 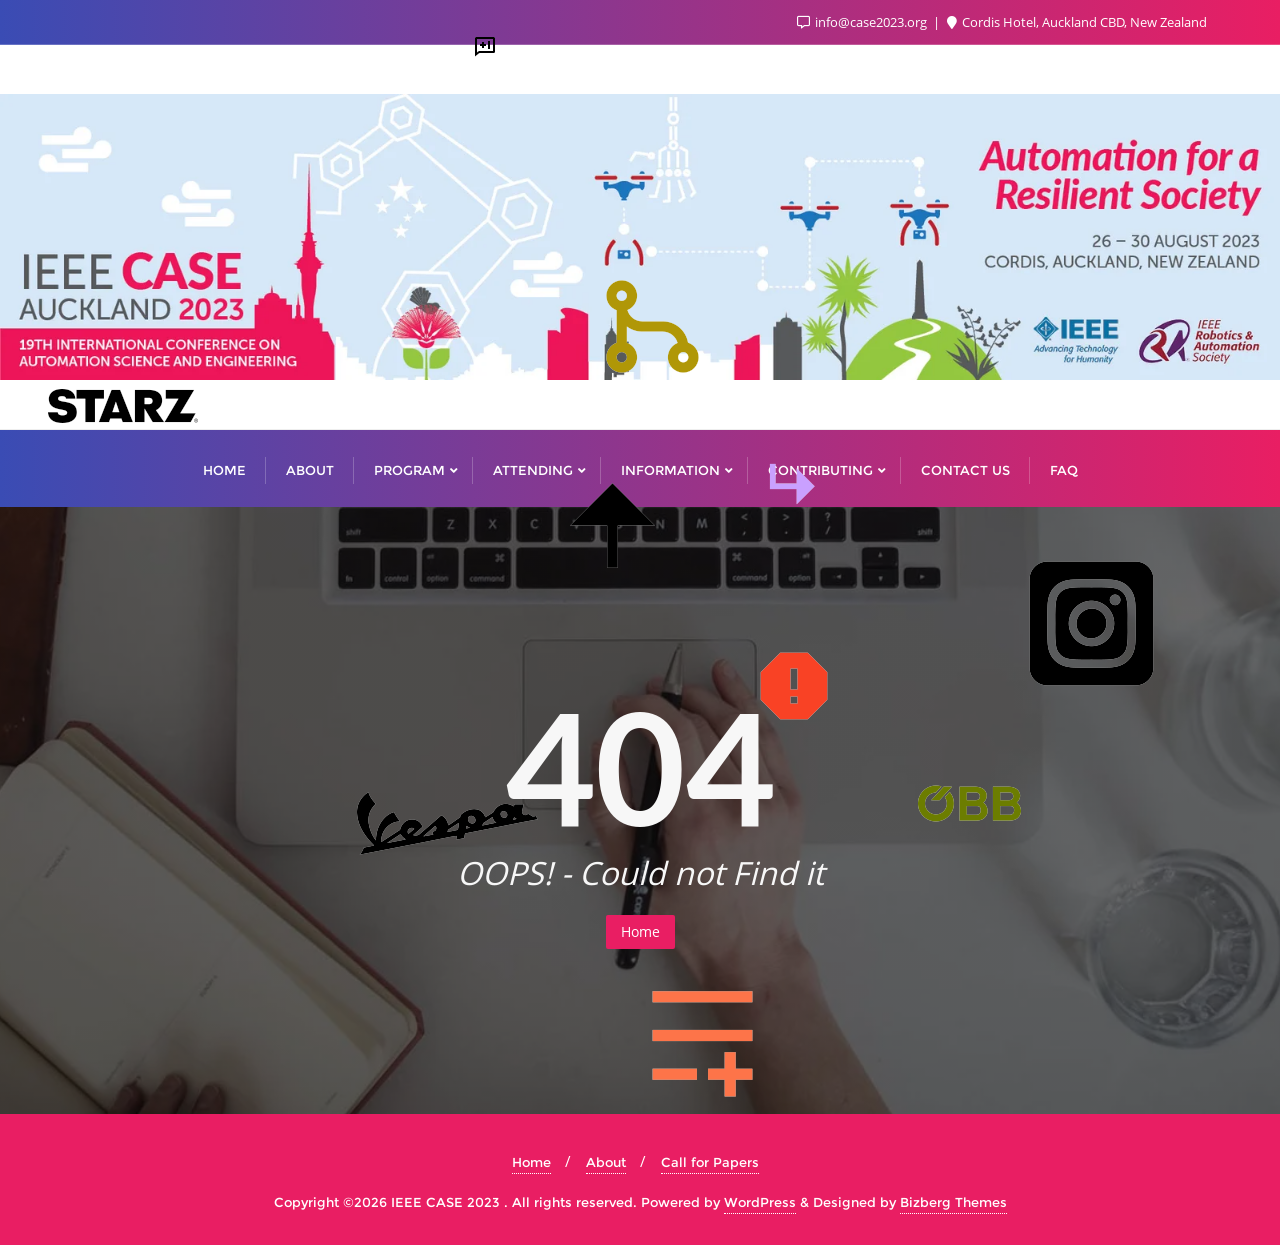 I want to click on open the Starz streaming app, so click(x=123, y=406).